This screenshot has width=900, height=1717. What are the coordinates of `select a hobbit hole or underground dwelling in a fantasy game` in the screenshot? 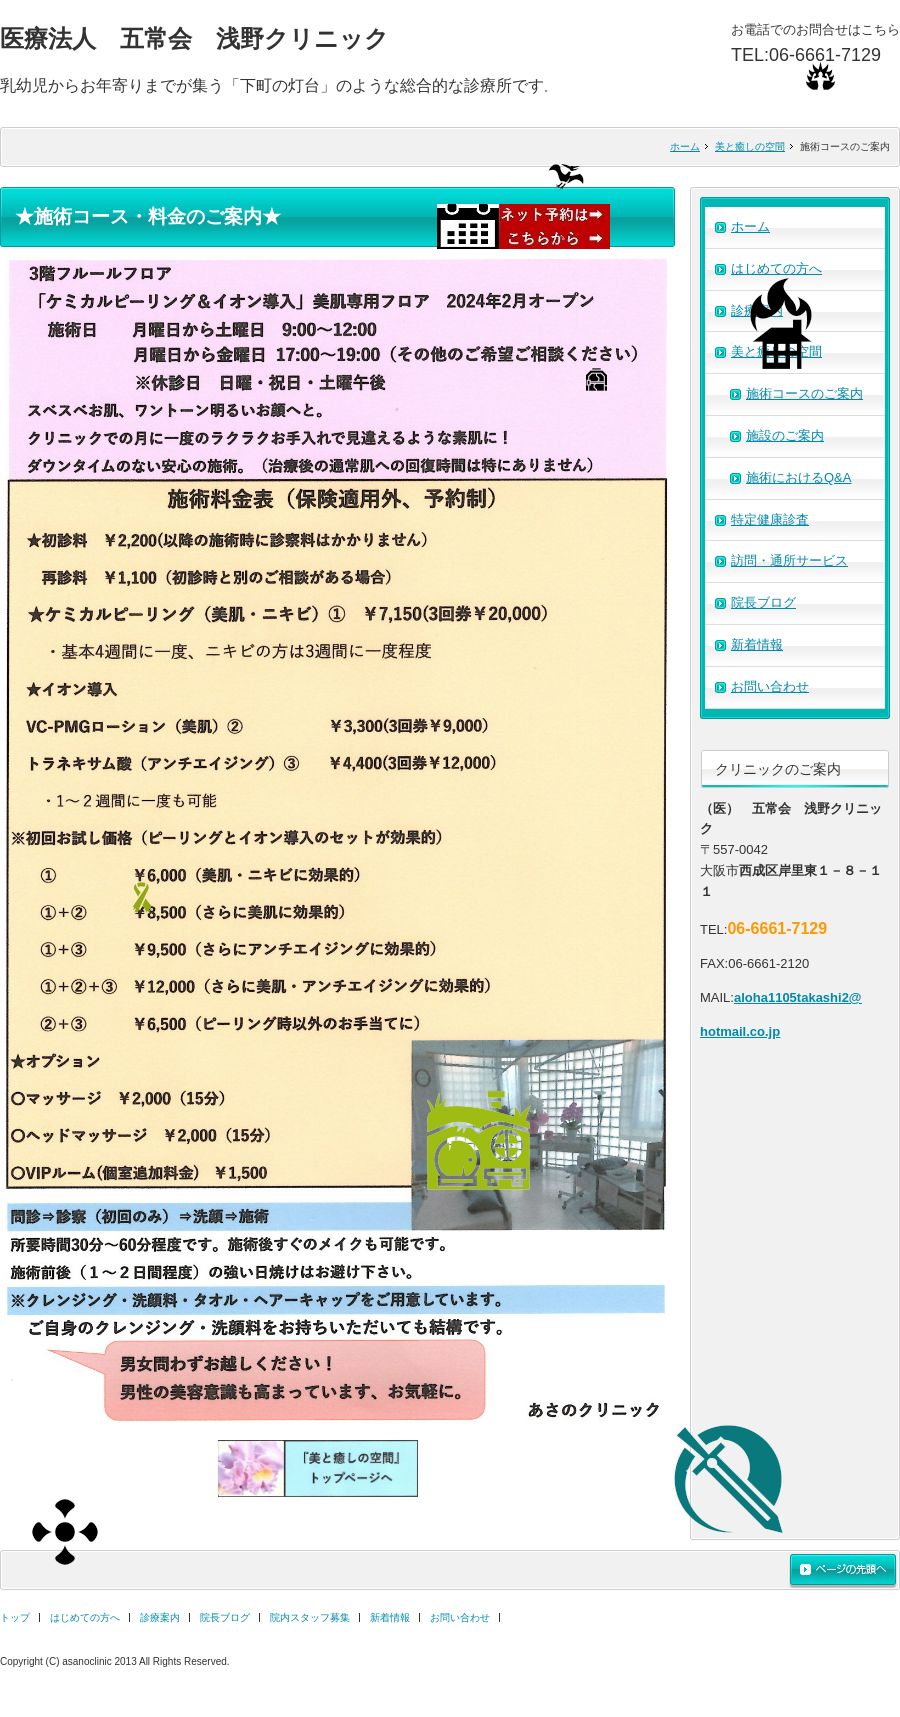 It's located at (478, 1138).